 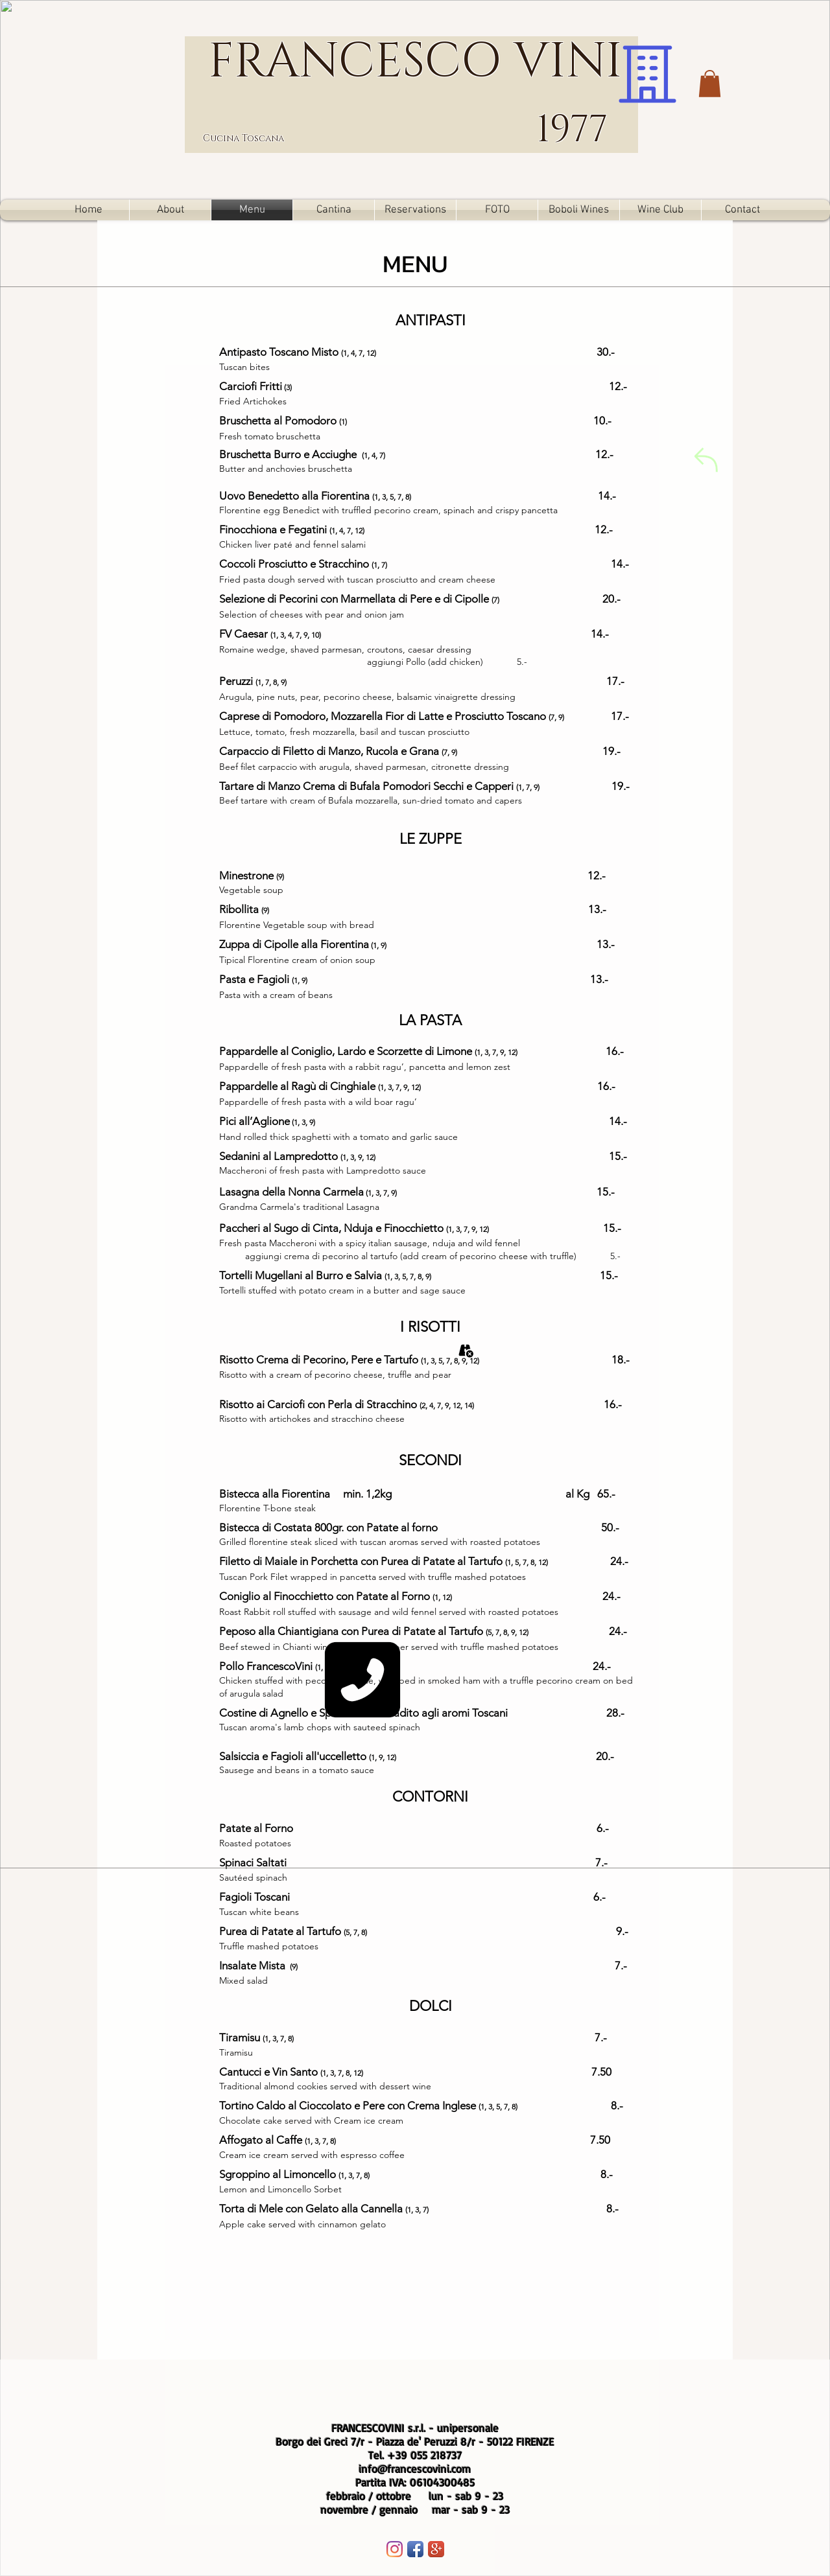 I want to click on view company or business information, so click(x=647, y=74).